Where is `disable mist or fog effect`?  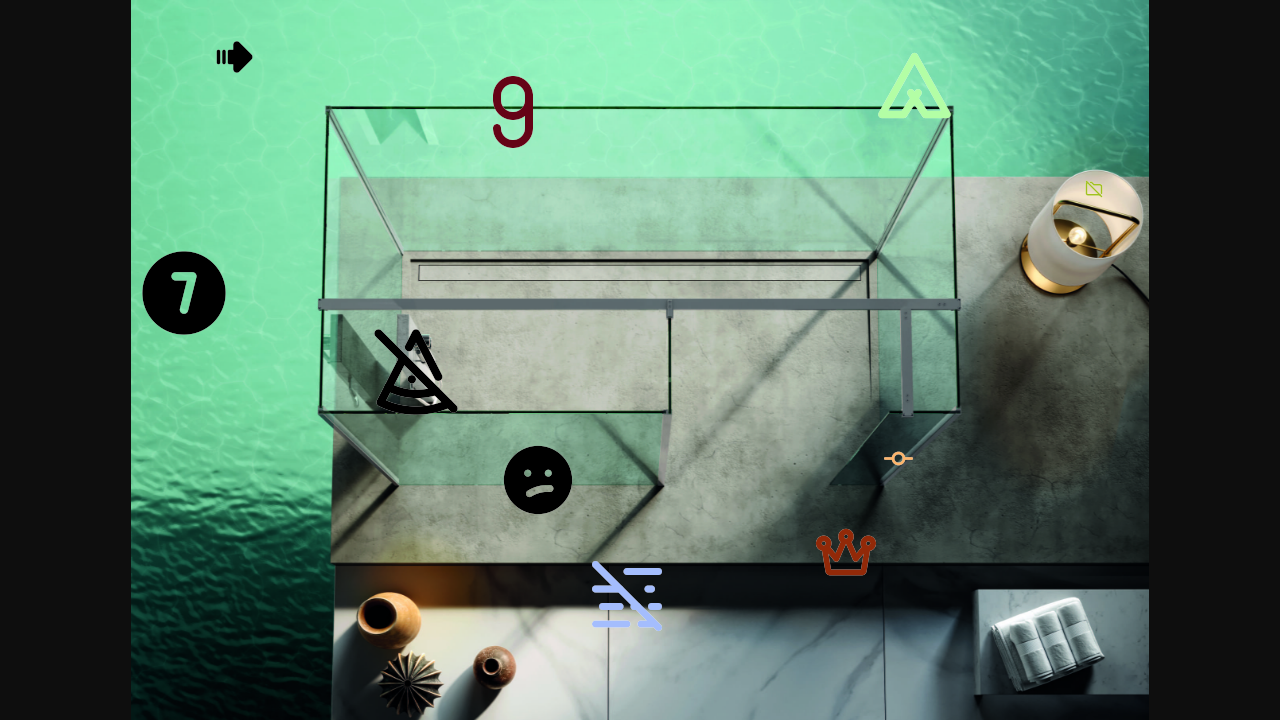 disable mist or fog effect is located at coordinates (627, 596).